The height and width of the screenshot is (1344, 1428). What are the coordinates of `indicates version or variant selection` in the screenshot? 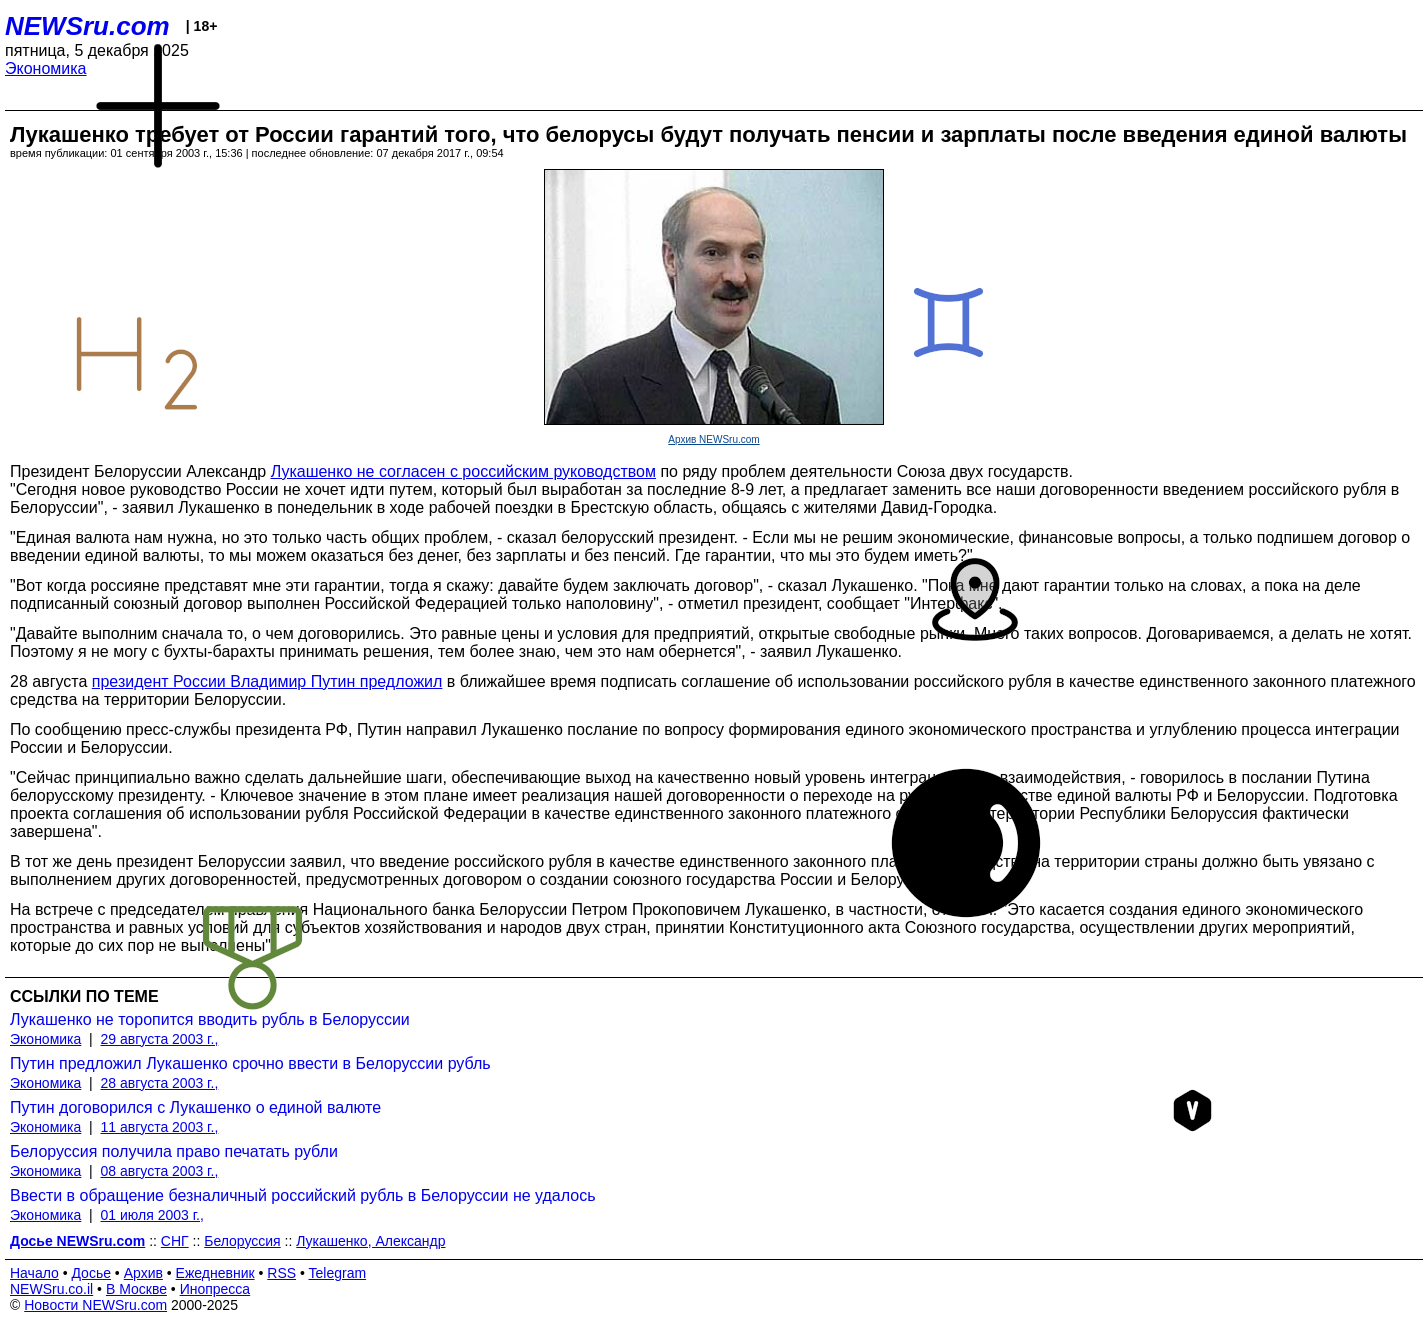 It's located at (1192, 1110).